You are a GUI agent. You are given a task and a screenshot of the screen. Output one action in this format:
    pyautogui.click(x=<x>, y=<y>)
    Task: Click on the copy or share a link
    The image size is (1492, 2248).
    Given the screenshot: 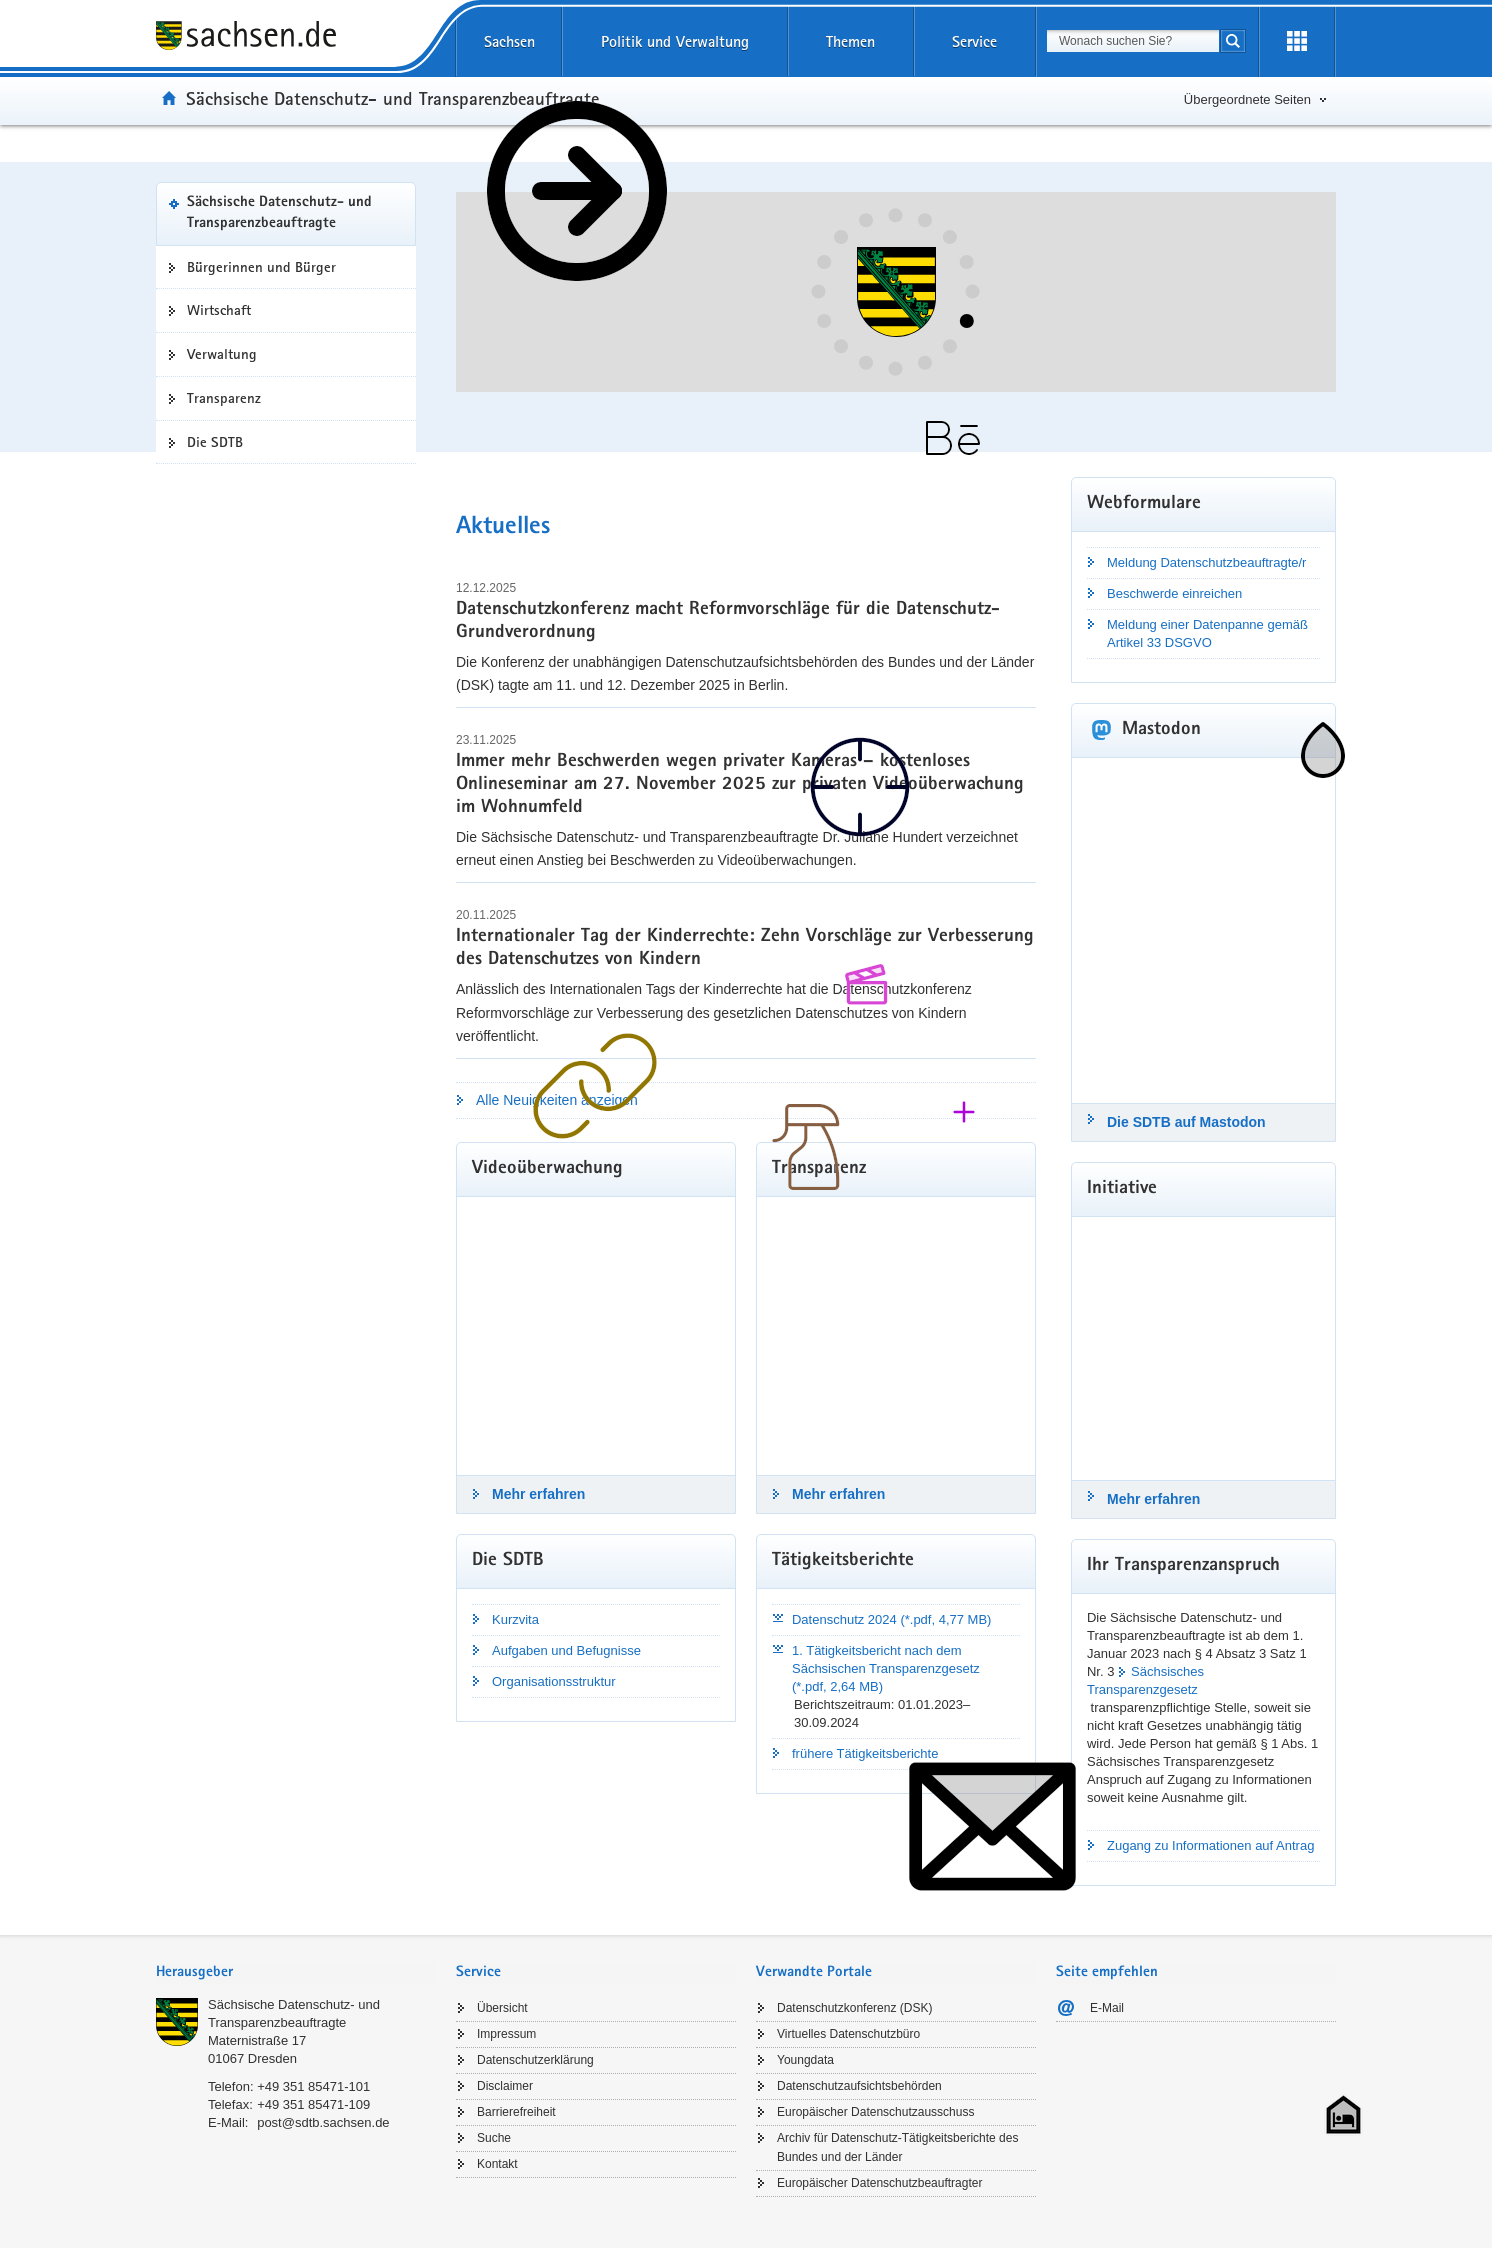 What is the action you would take?
    pyautogui.click(x=595, y=1086)
    